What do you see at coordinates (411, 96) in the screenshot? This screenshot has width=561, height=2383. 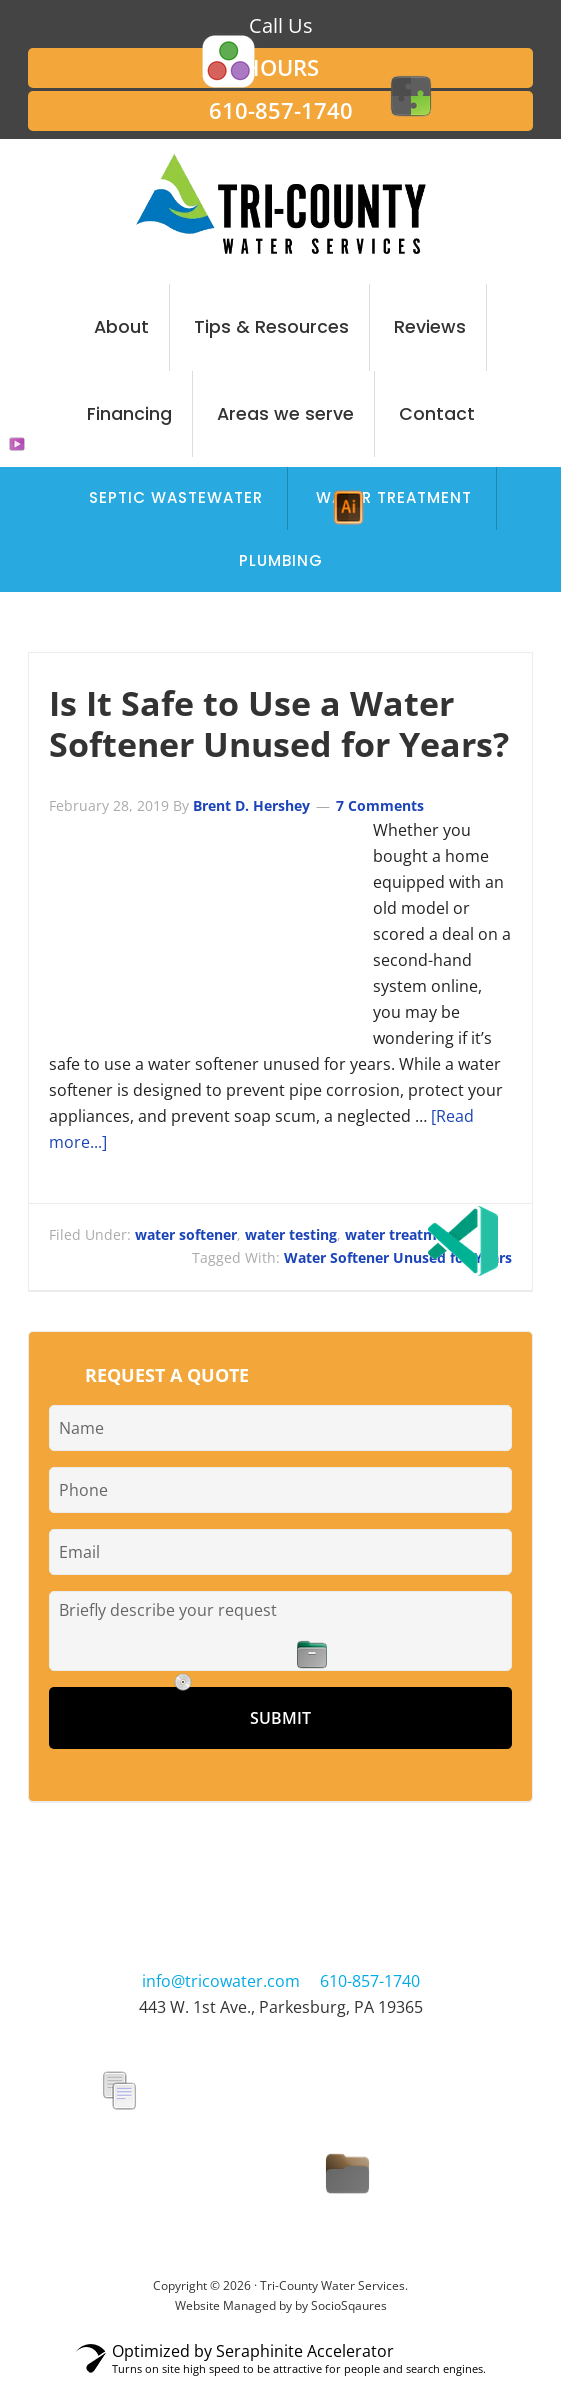 I see `open gnome extensions manager` at bounding box center [411, 96].